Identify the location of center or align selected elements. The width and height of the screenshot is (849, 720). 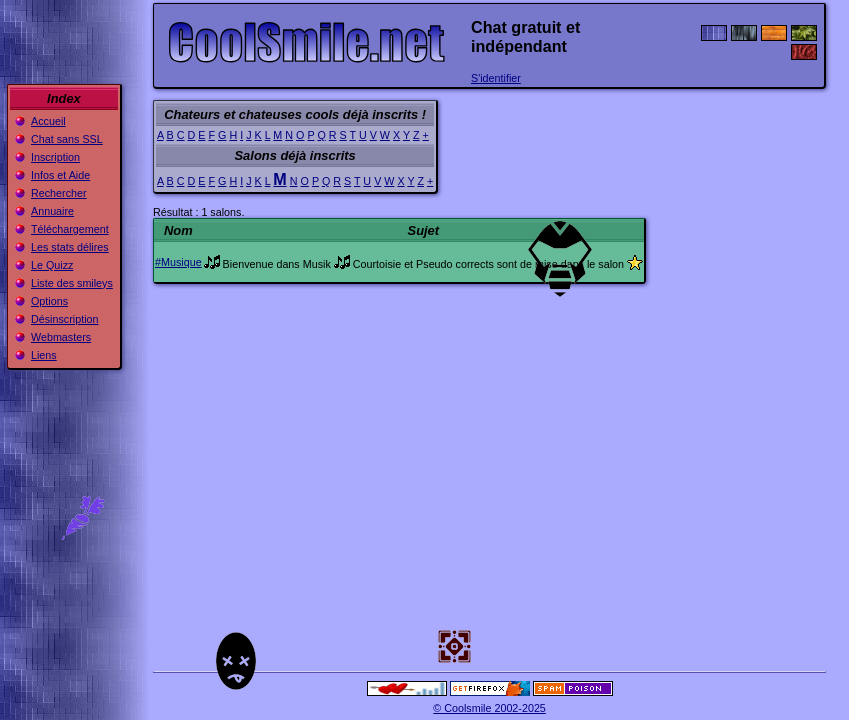
(454, 646).